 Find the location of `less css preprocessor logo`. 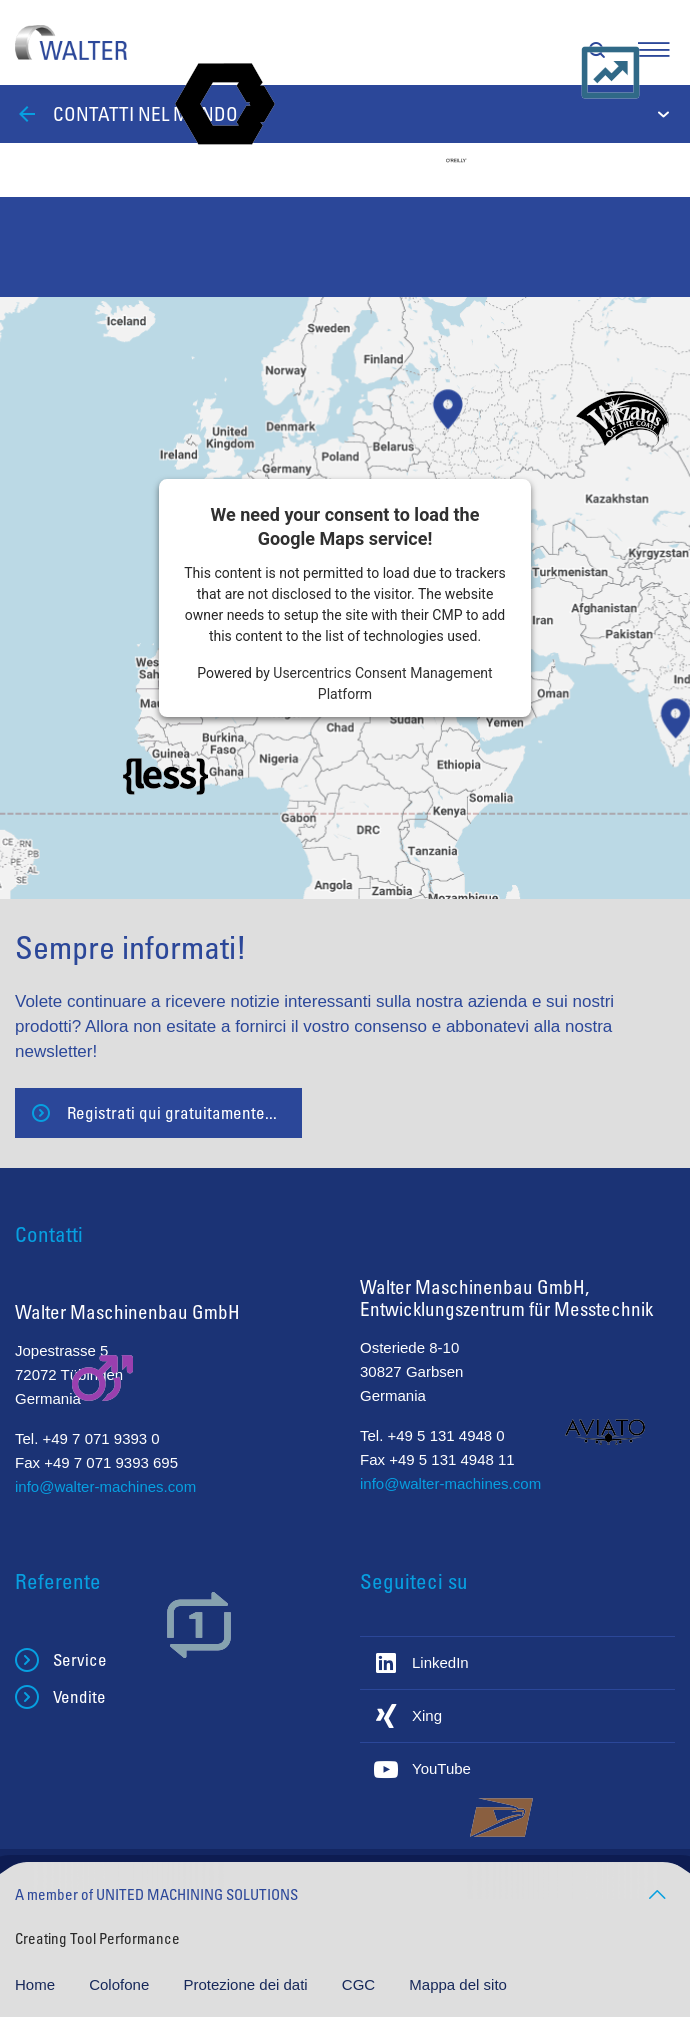

less css preprocessor logo is located at coordinates (165, 776).